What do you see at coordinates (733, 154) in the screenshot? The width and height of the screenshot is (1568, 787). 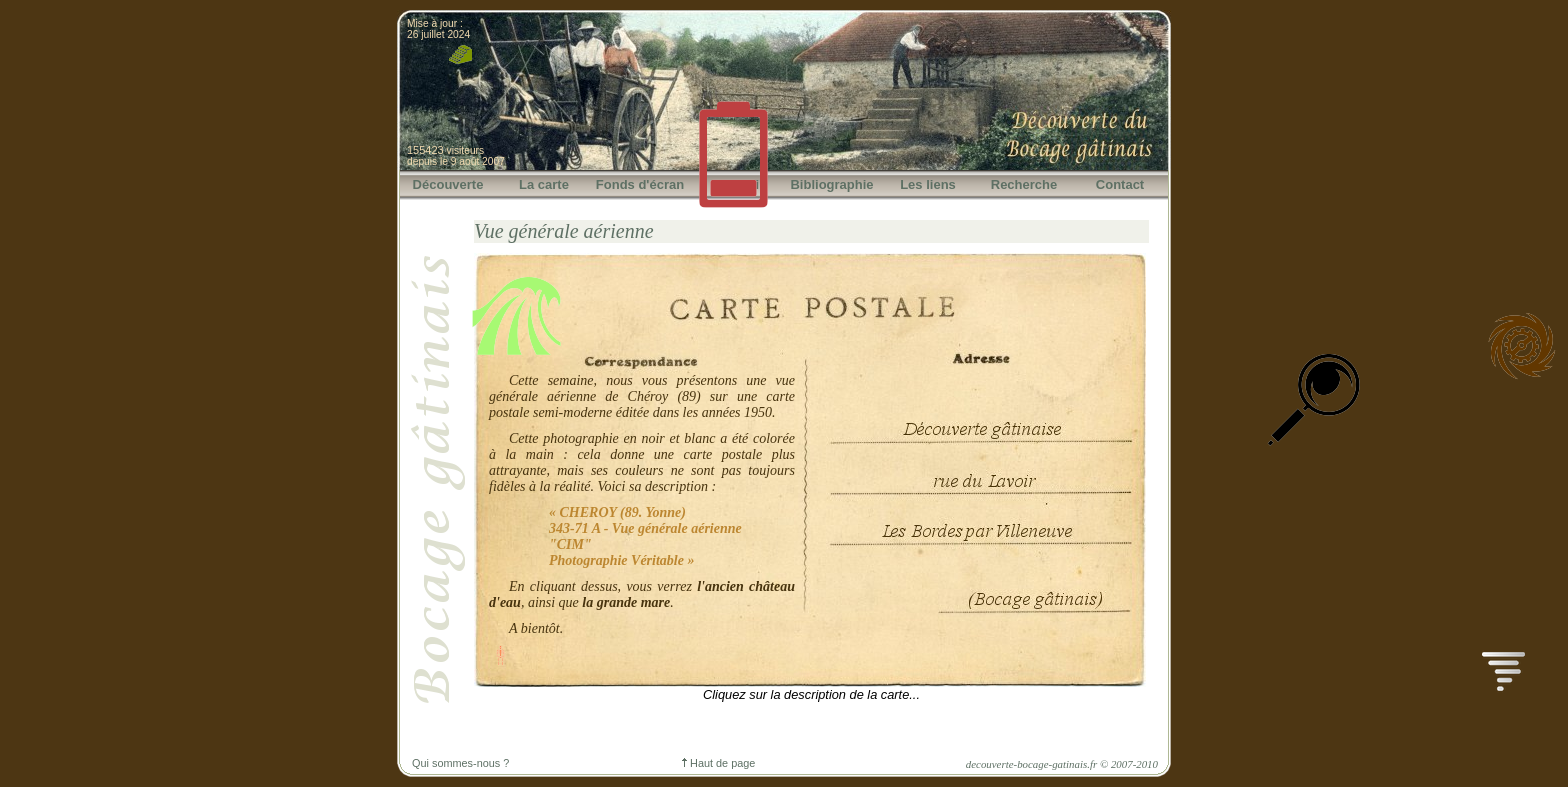 I see `indicates low battery level at 25%` at bounding box center [733, 154].